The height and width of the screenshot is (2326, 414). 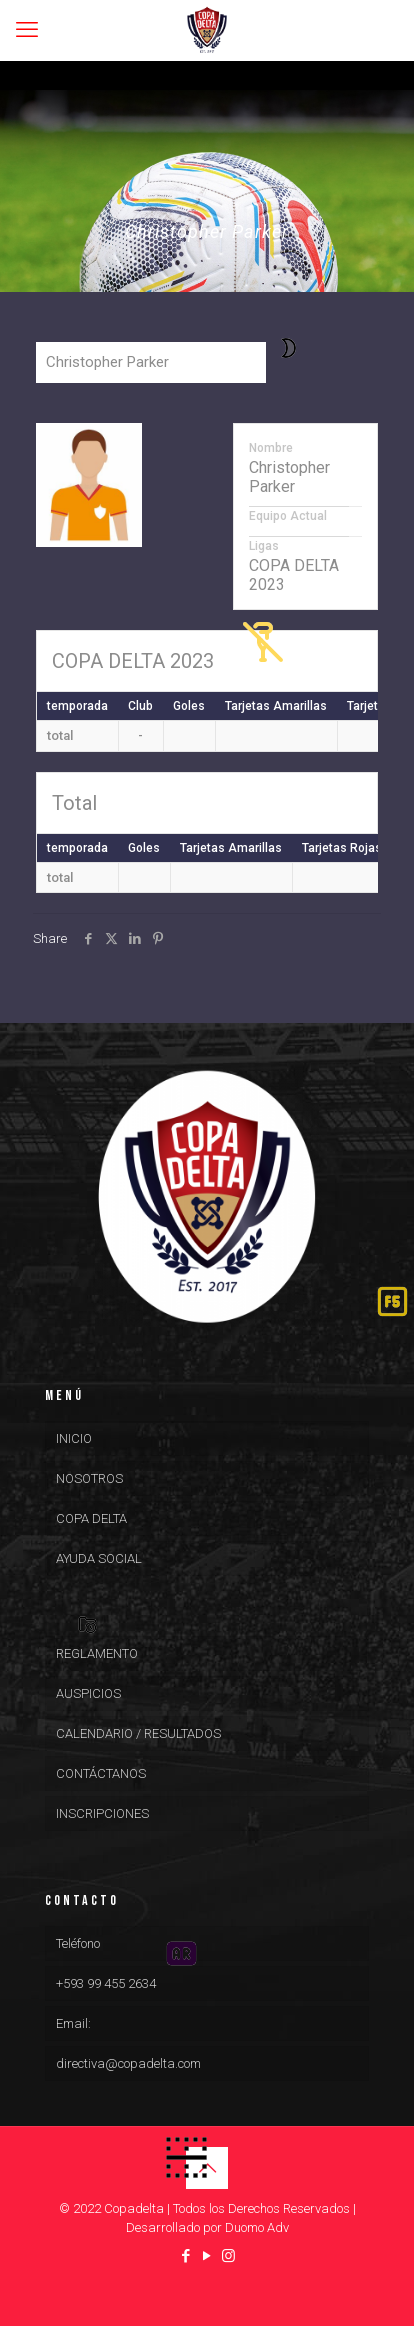 What do you see at coordinates (186, 2157) in the screenshot?
I see `add horizontal border to selected cells` at bounding box center [186, 2157].